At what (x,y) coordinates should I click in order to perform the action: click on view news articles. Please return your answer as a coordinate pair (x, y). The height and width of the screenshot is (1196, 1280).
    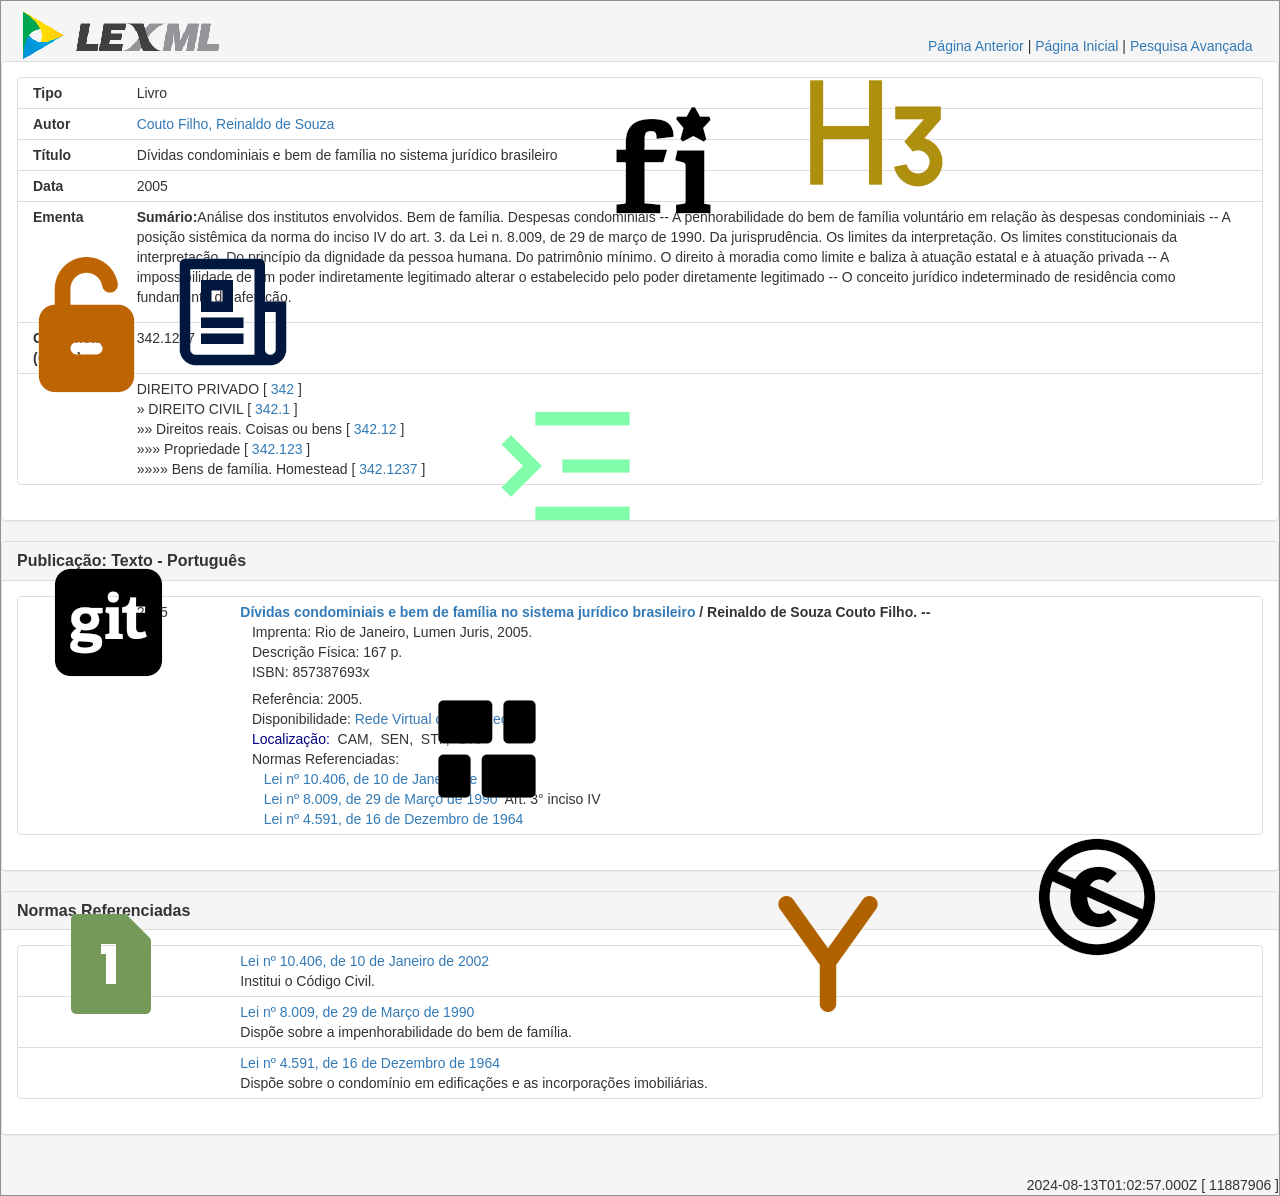
    Looking at the image, I should click on (233, 312).